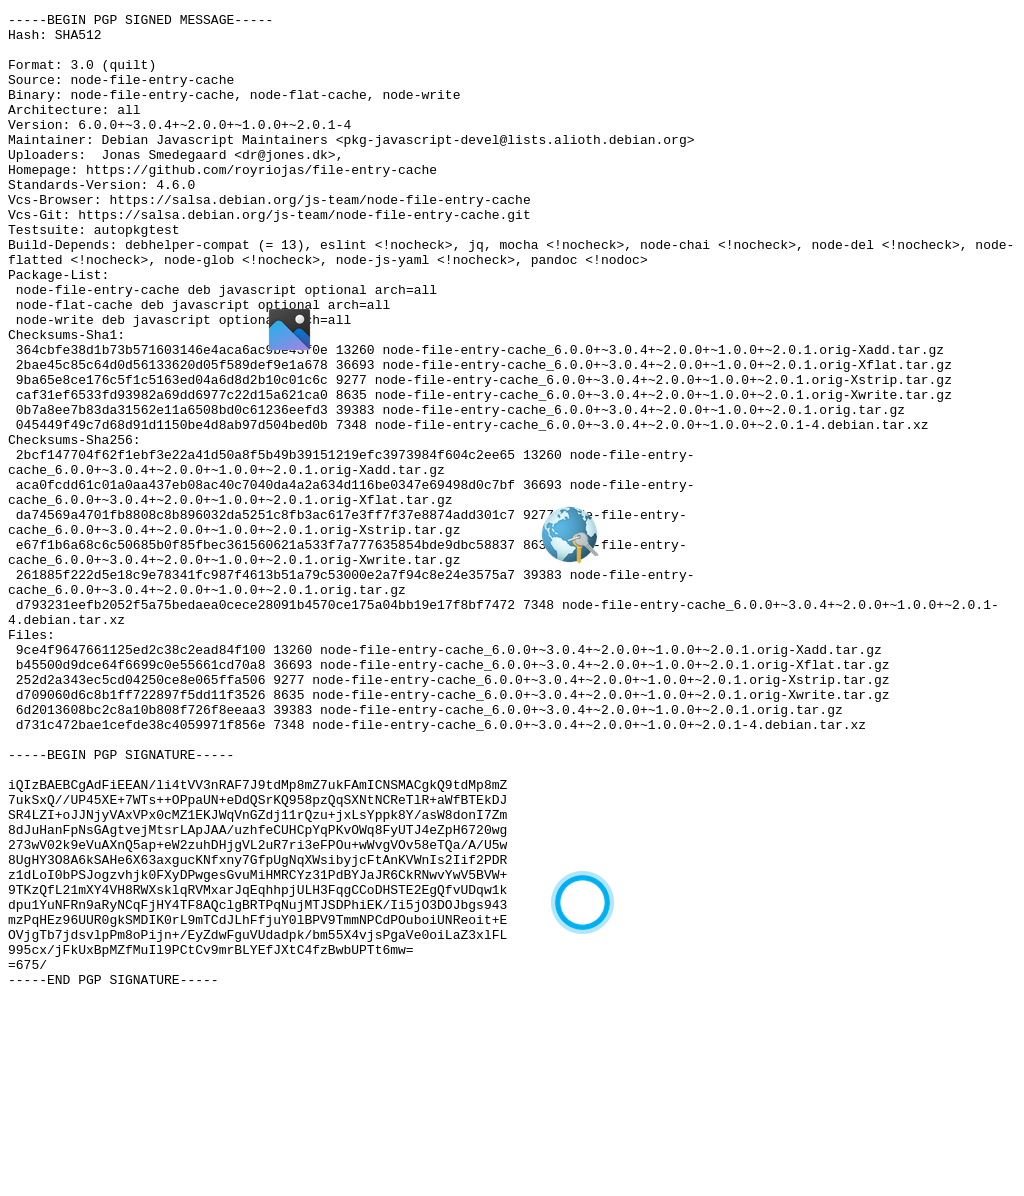 The width and height of the screenshot is (1024, 1196). What do you see at coordinates (569, 534) in the screenshot?
I see `access global security or authentication settings` at bounding box center [569, 534].